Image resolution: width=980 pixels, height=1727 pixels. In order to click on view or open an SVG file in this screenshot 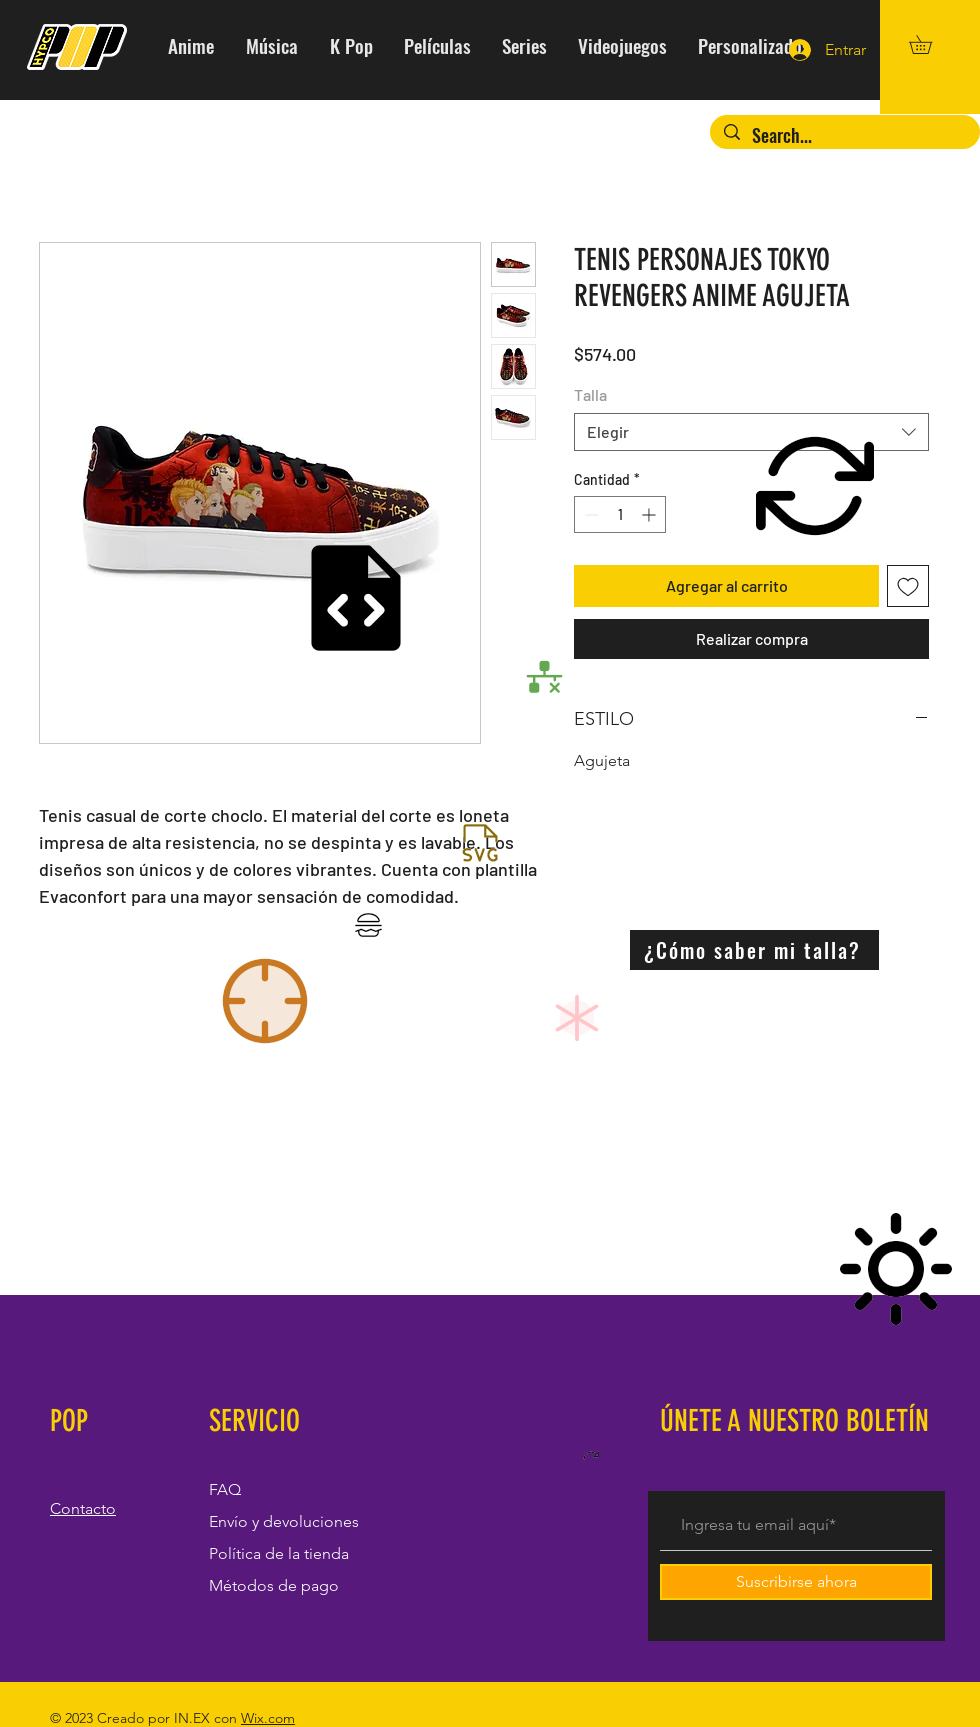, I will do `click(480, 844)`.